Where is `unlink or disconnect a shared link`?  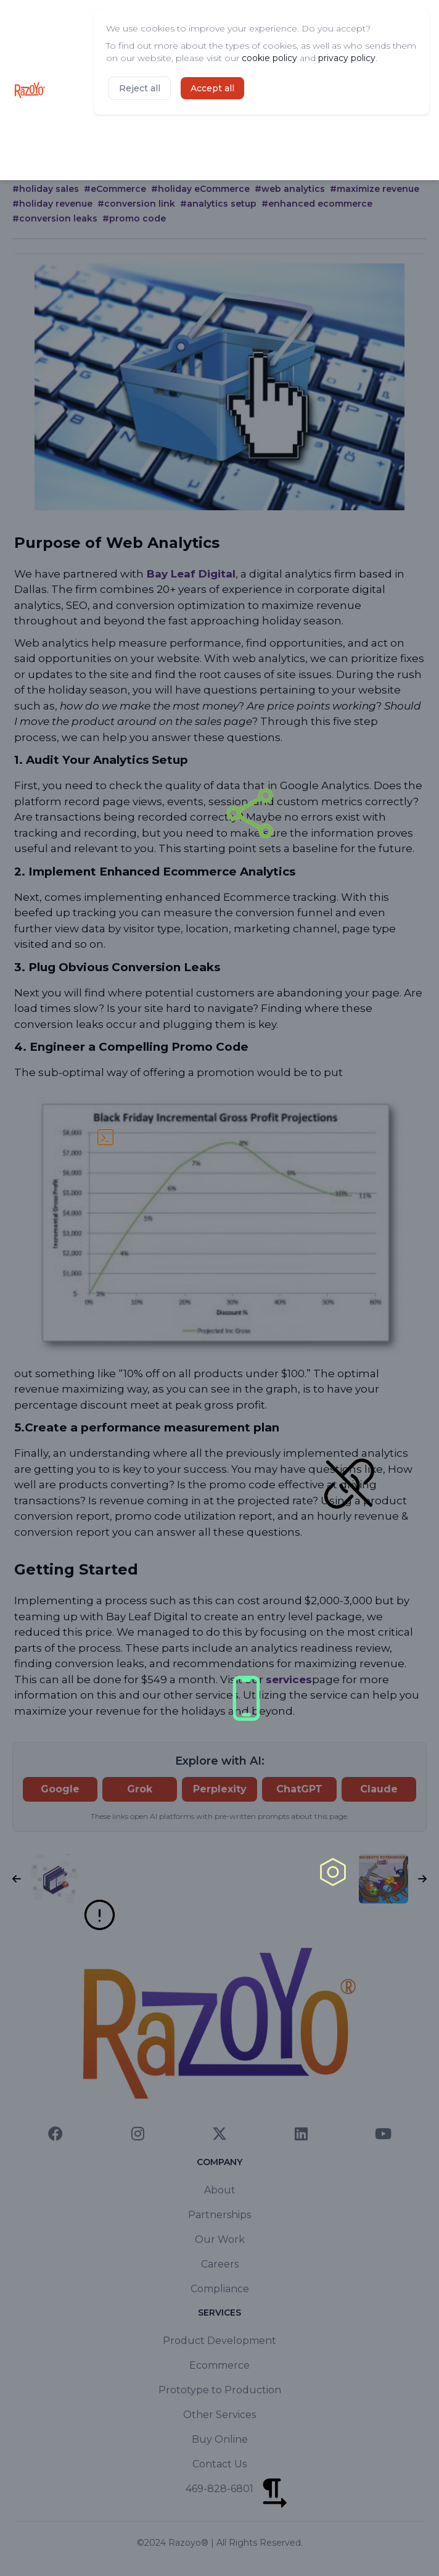 unlink or disconnect a shared link is located at coordinates (349, 1483).